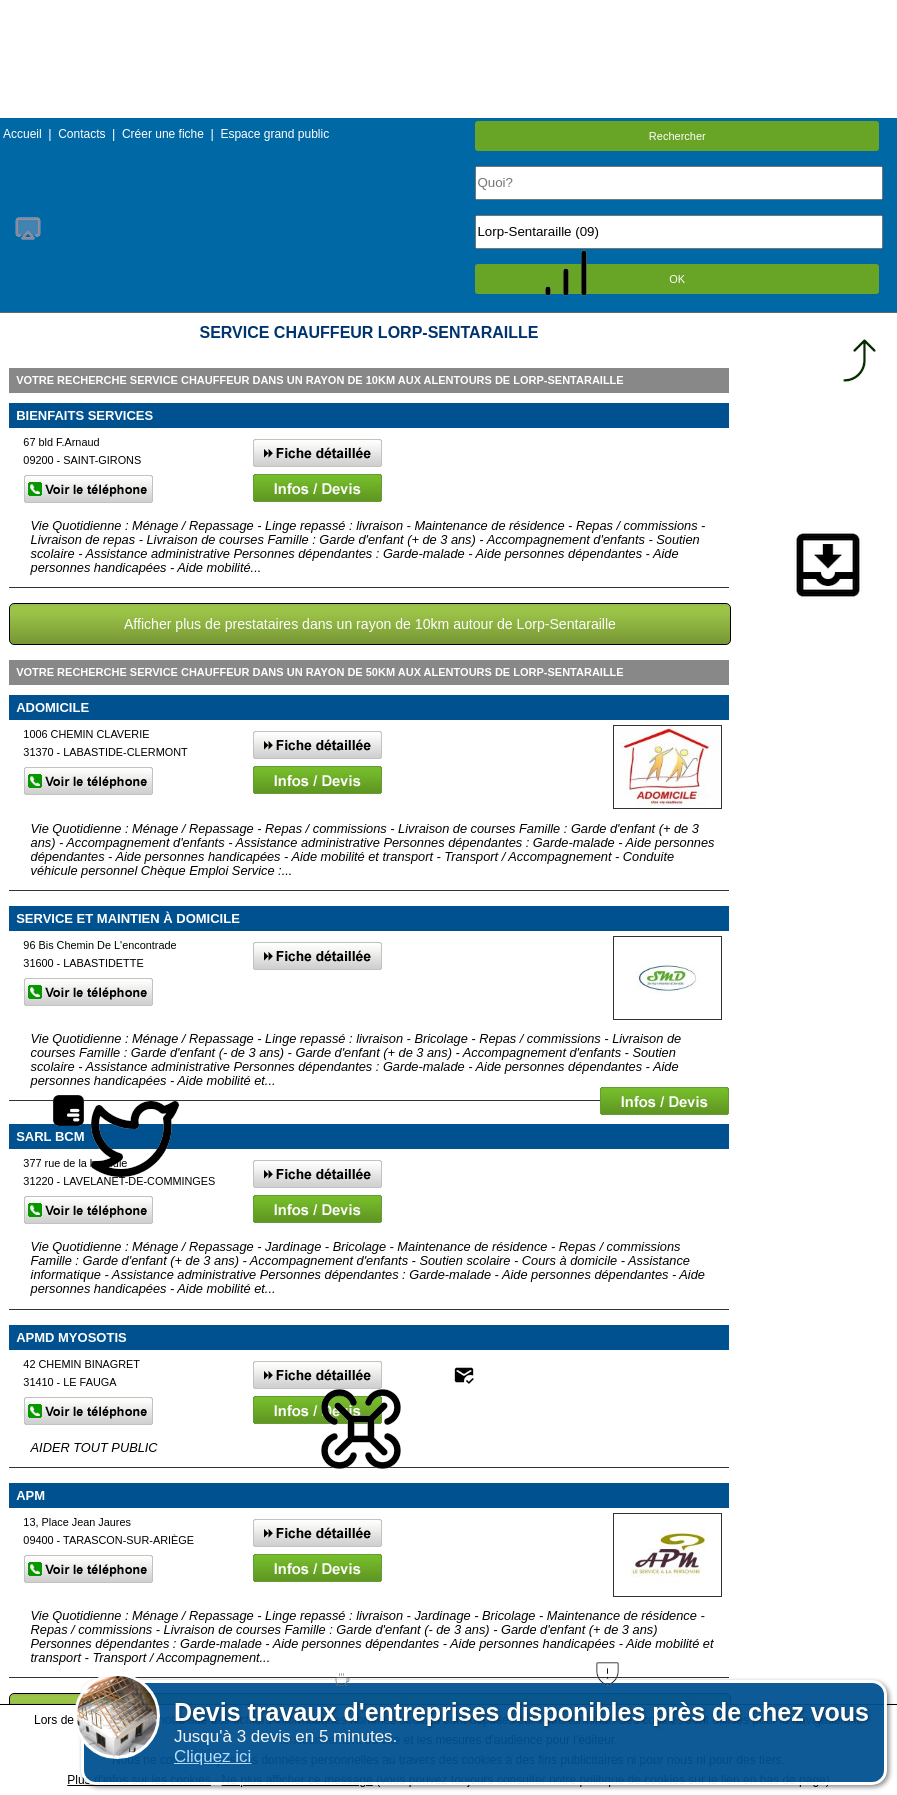  Describe the element at coordinates (828, 565) in the screenshot. I see `move message to inbox` at that location.